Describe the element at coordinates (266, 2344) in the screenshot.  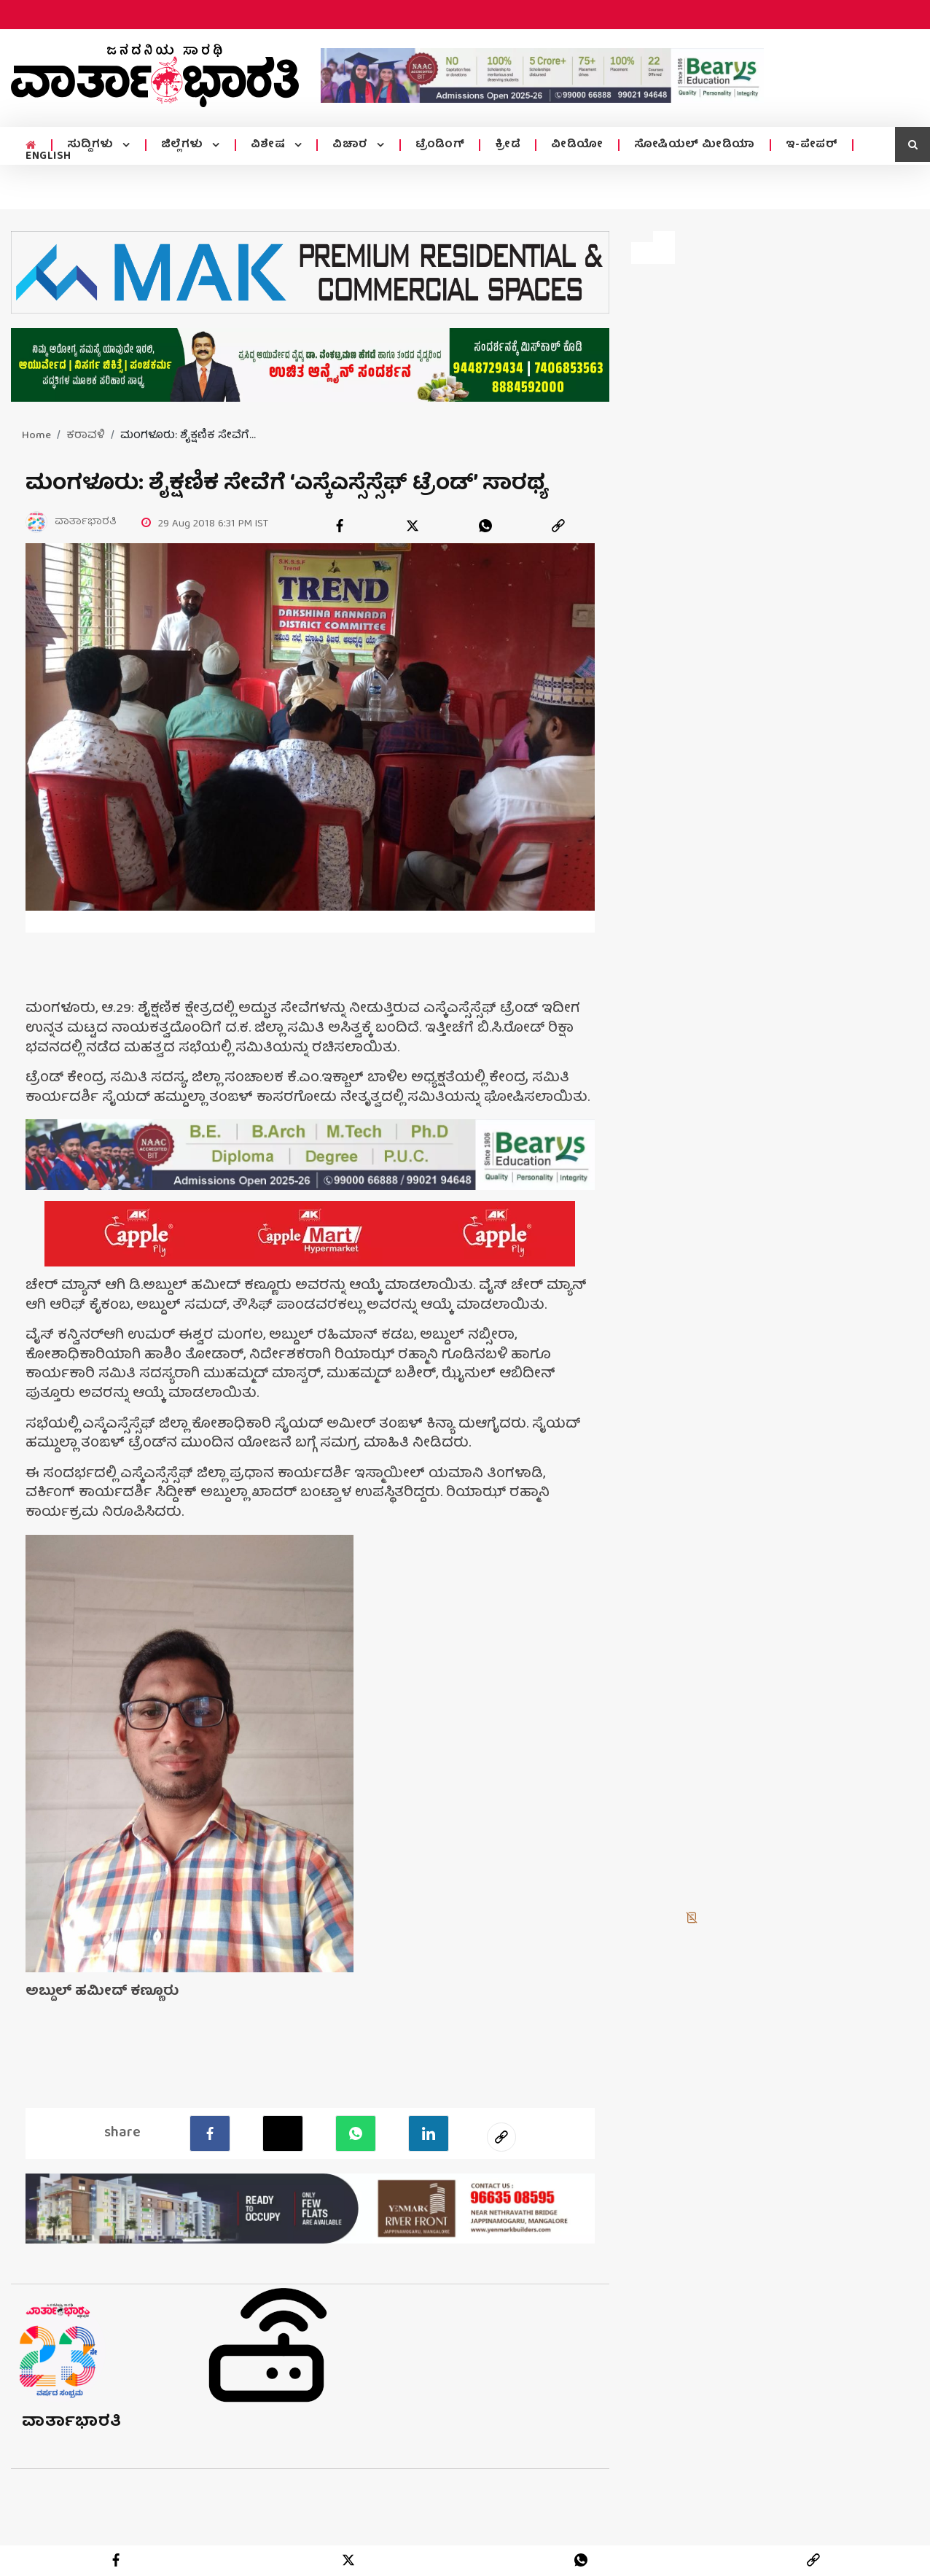
I see `access router or network settings` at that location.